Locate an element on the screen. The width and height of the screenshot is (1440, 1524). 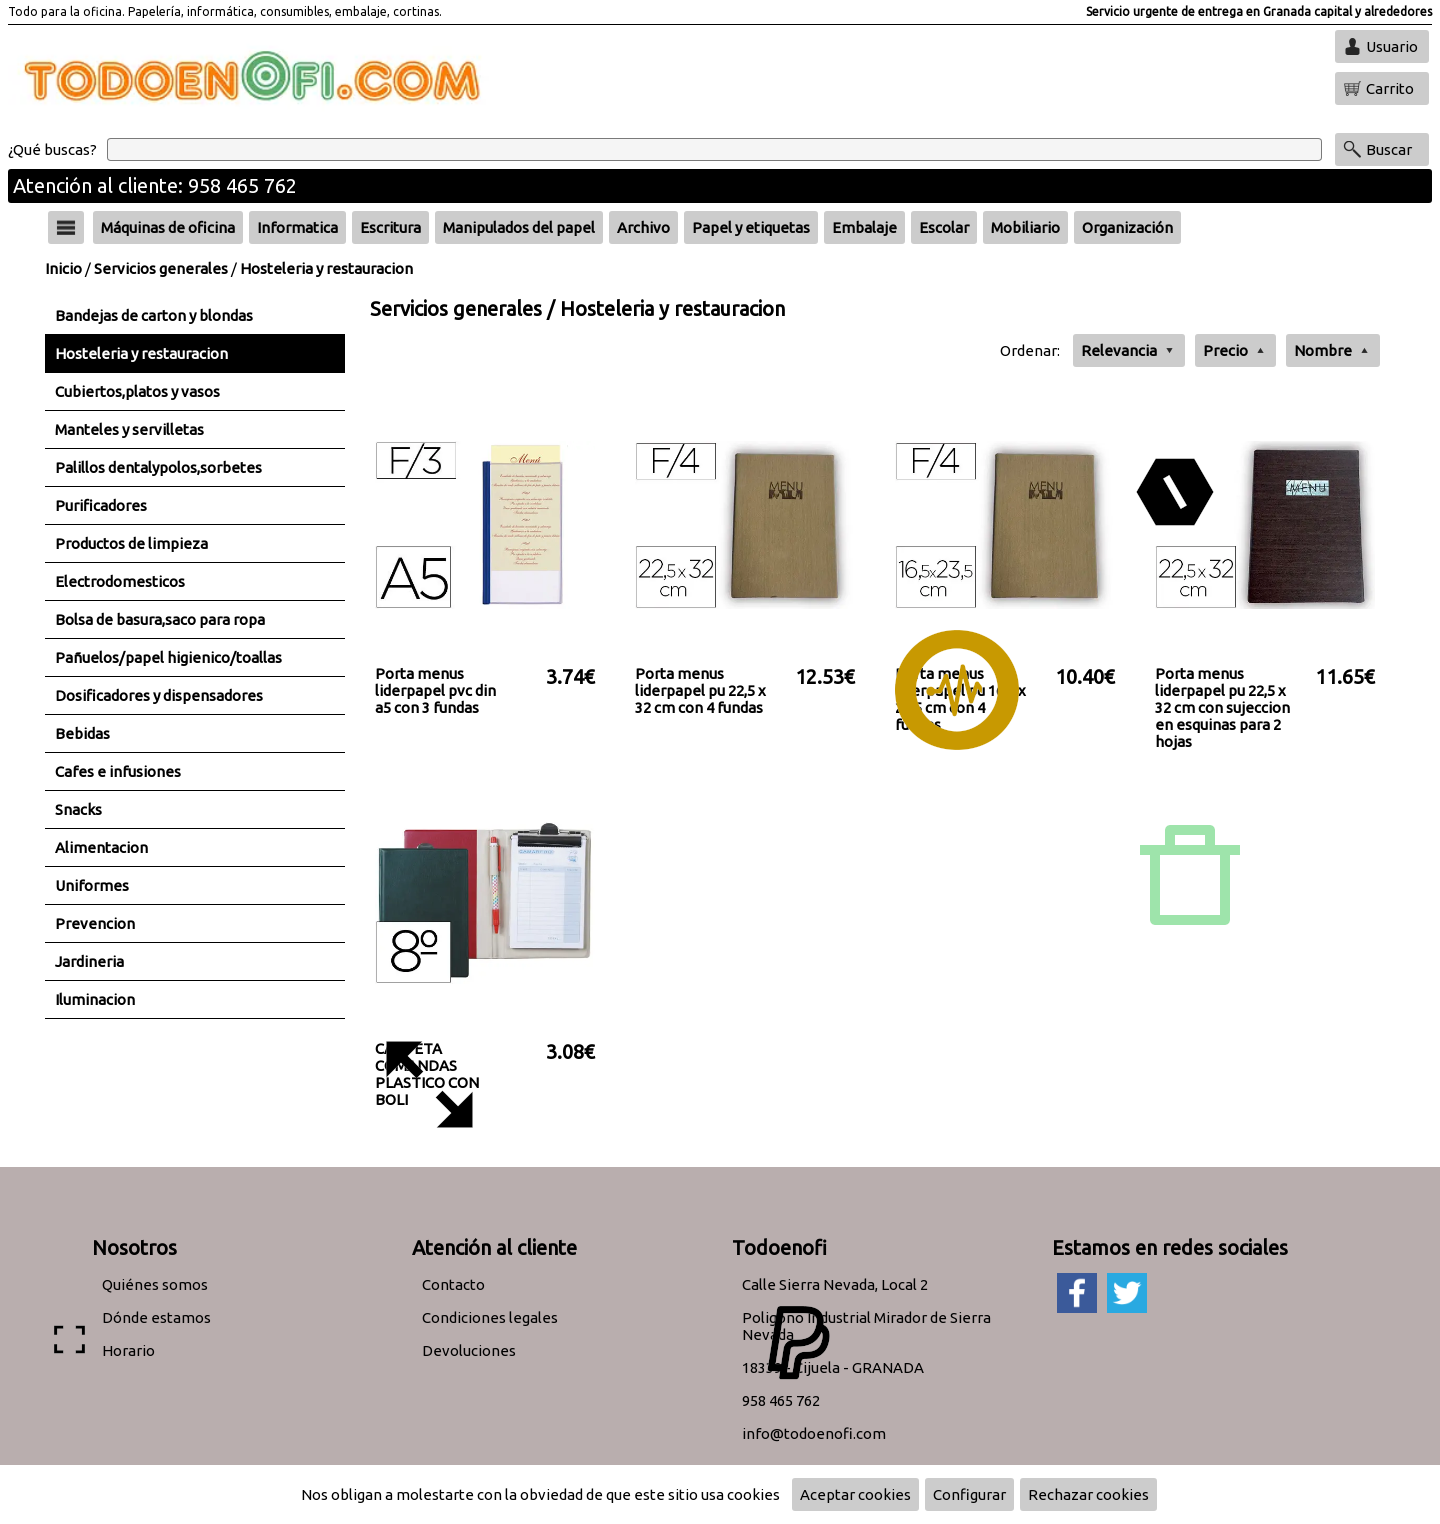
delete selected item is located at coordinates (1190, 875).